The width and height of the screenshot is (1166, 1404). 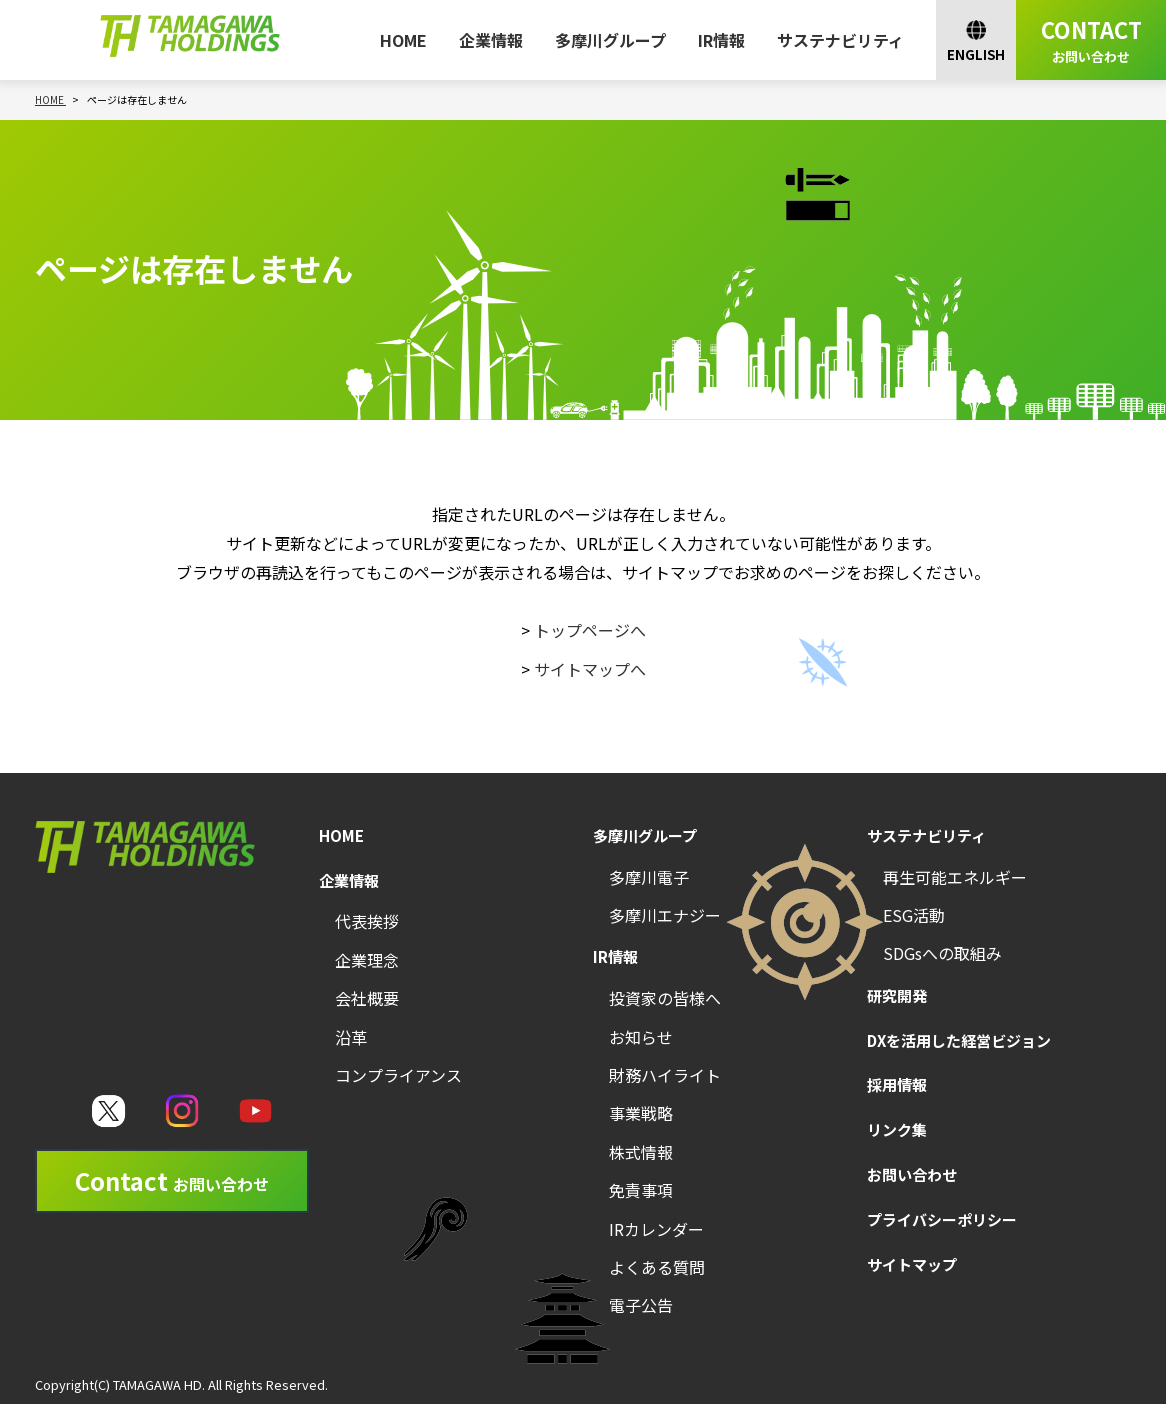 I want to click on view asian temple or landmark location, so click(x=562, y=1318).